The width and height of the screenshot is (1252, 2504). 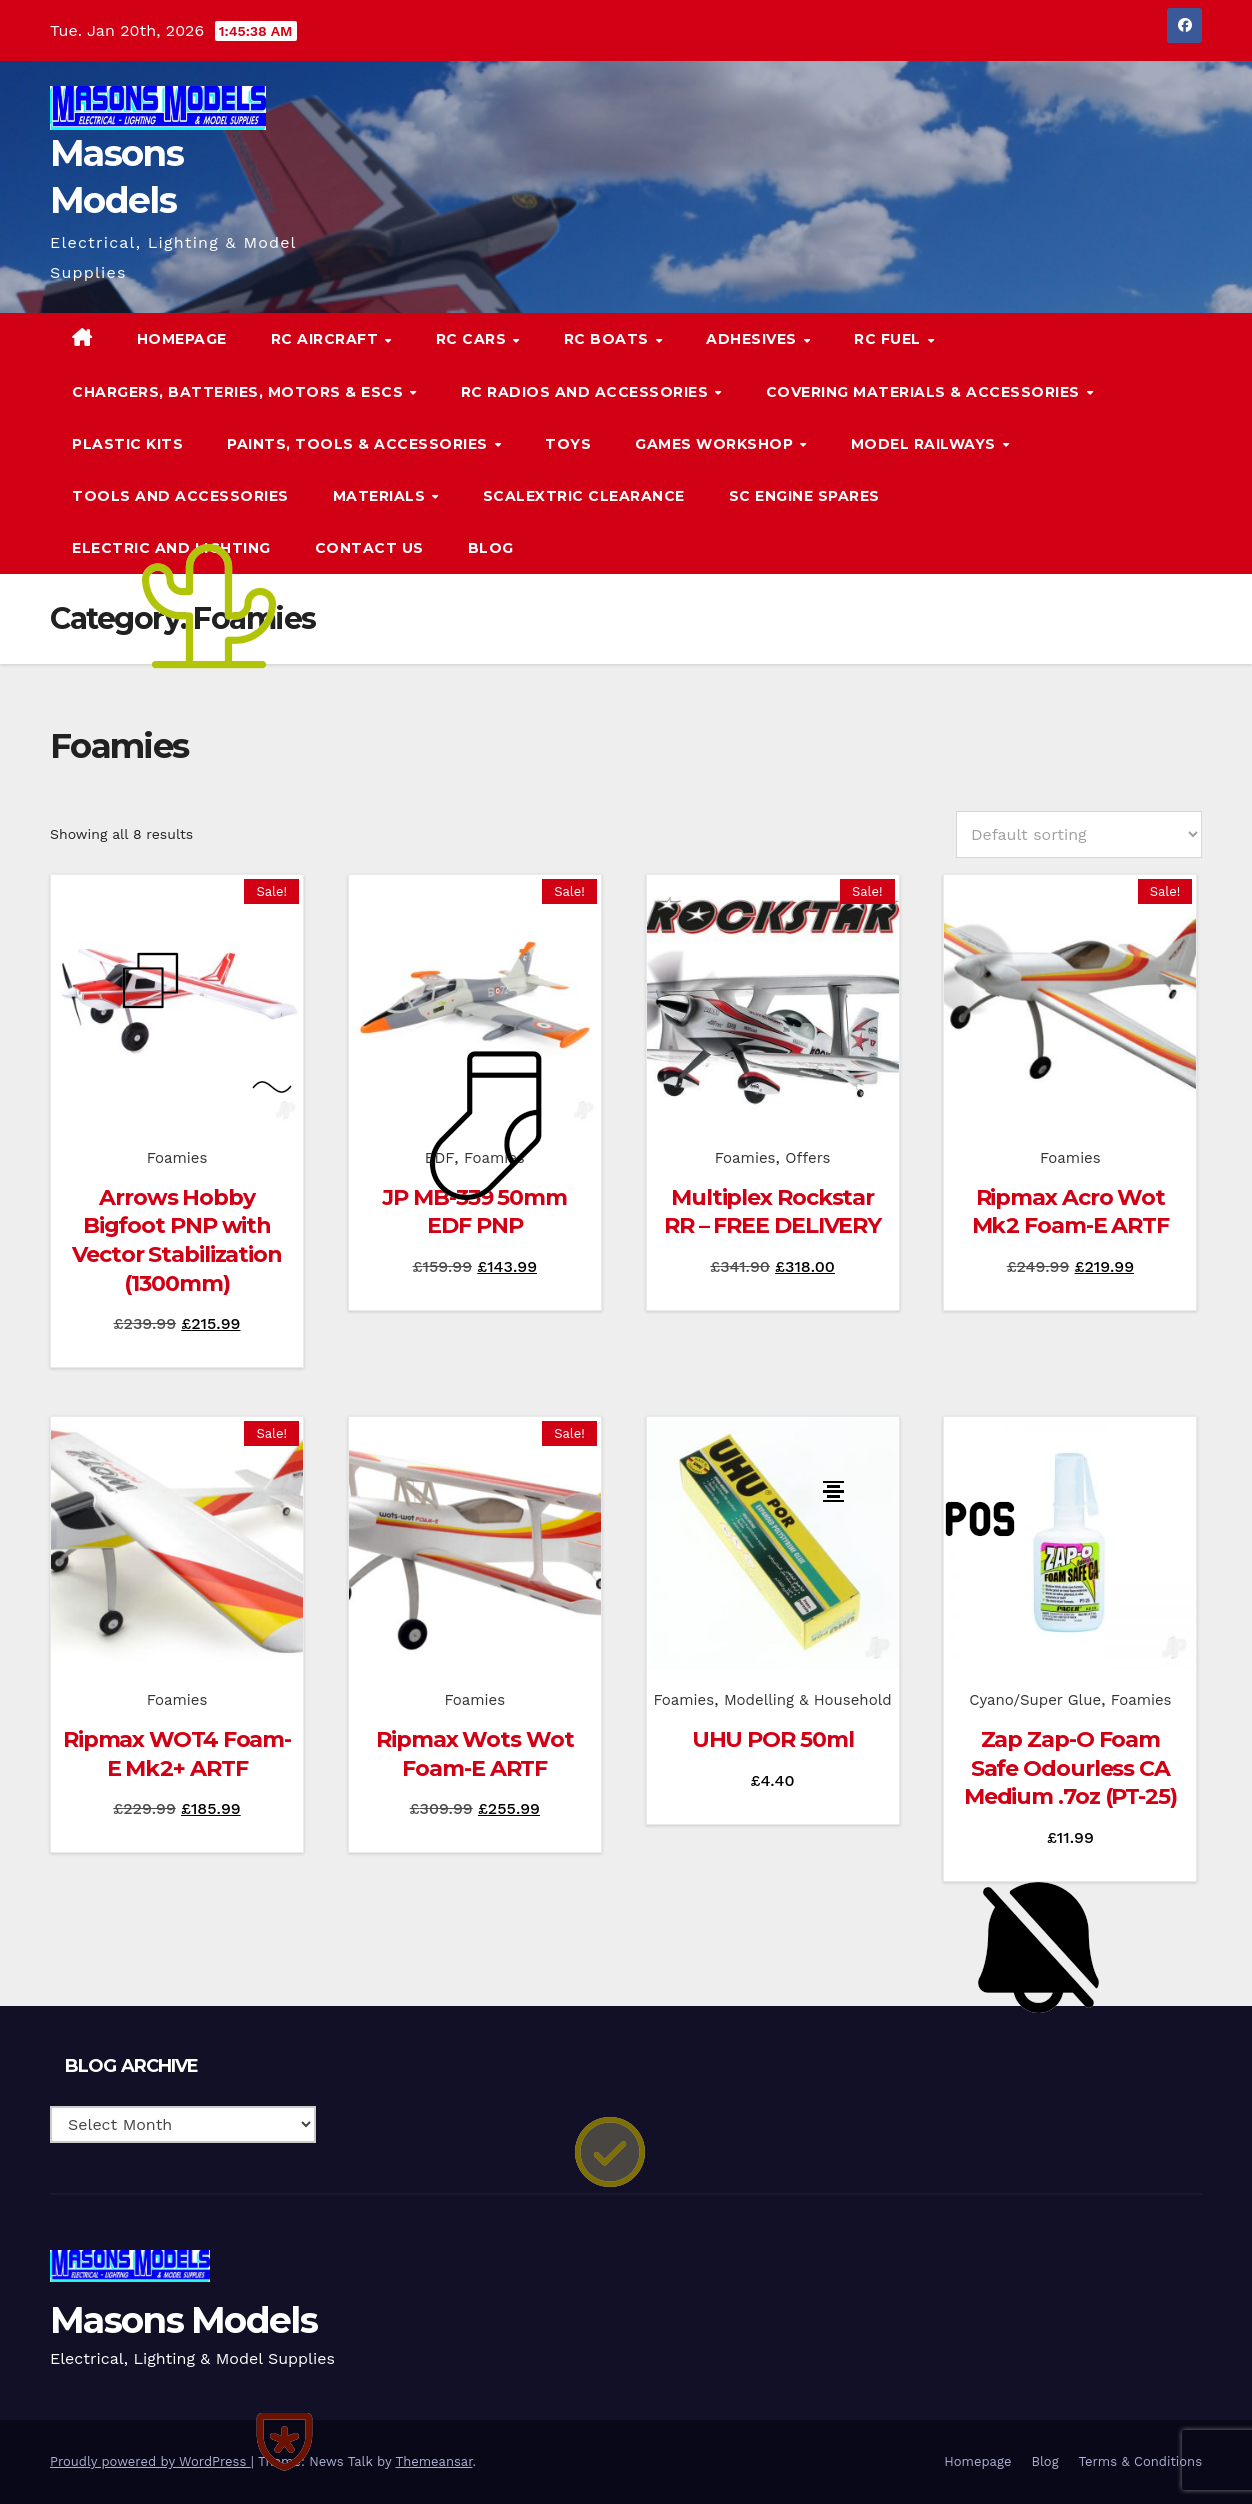 What do you see at coordinates (610, 2152) in the screenshot?
I see `indicates successful completion of an action` at bounding box center [610, 2152].